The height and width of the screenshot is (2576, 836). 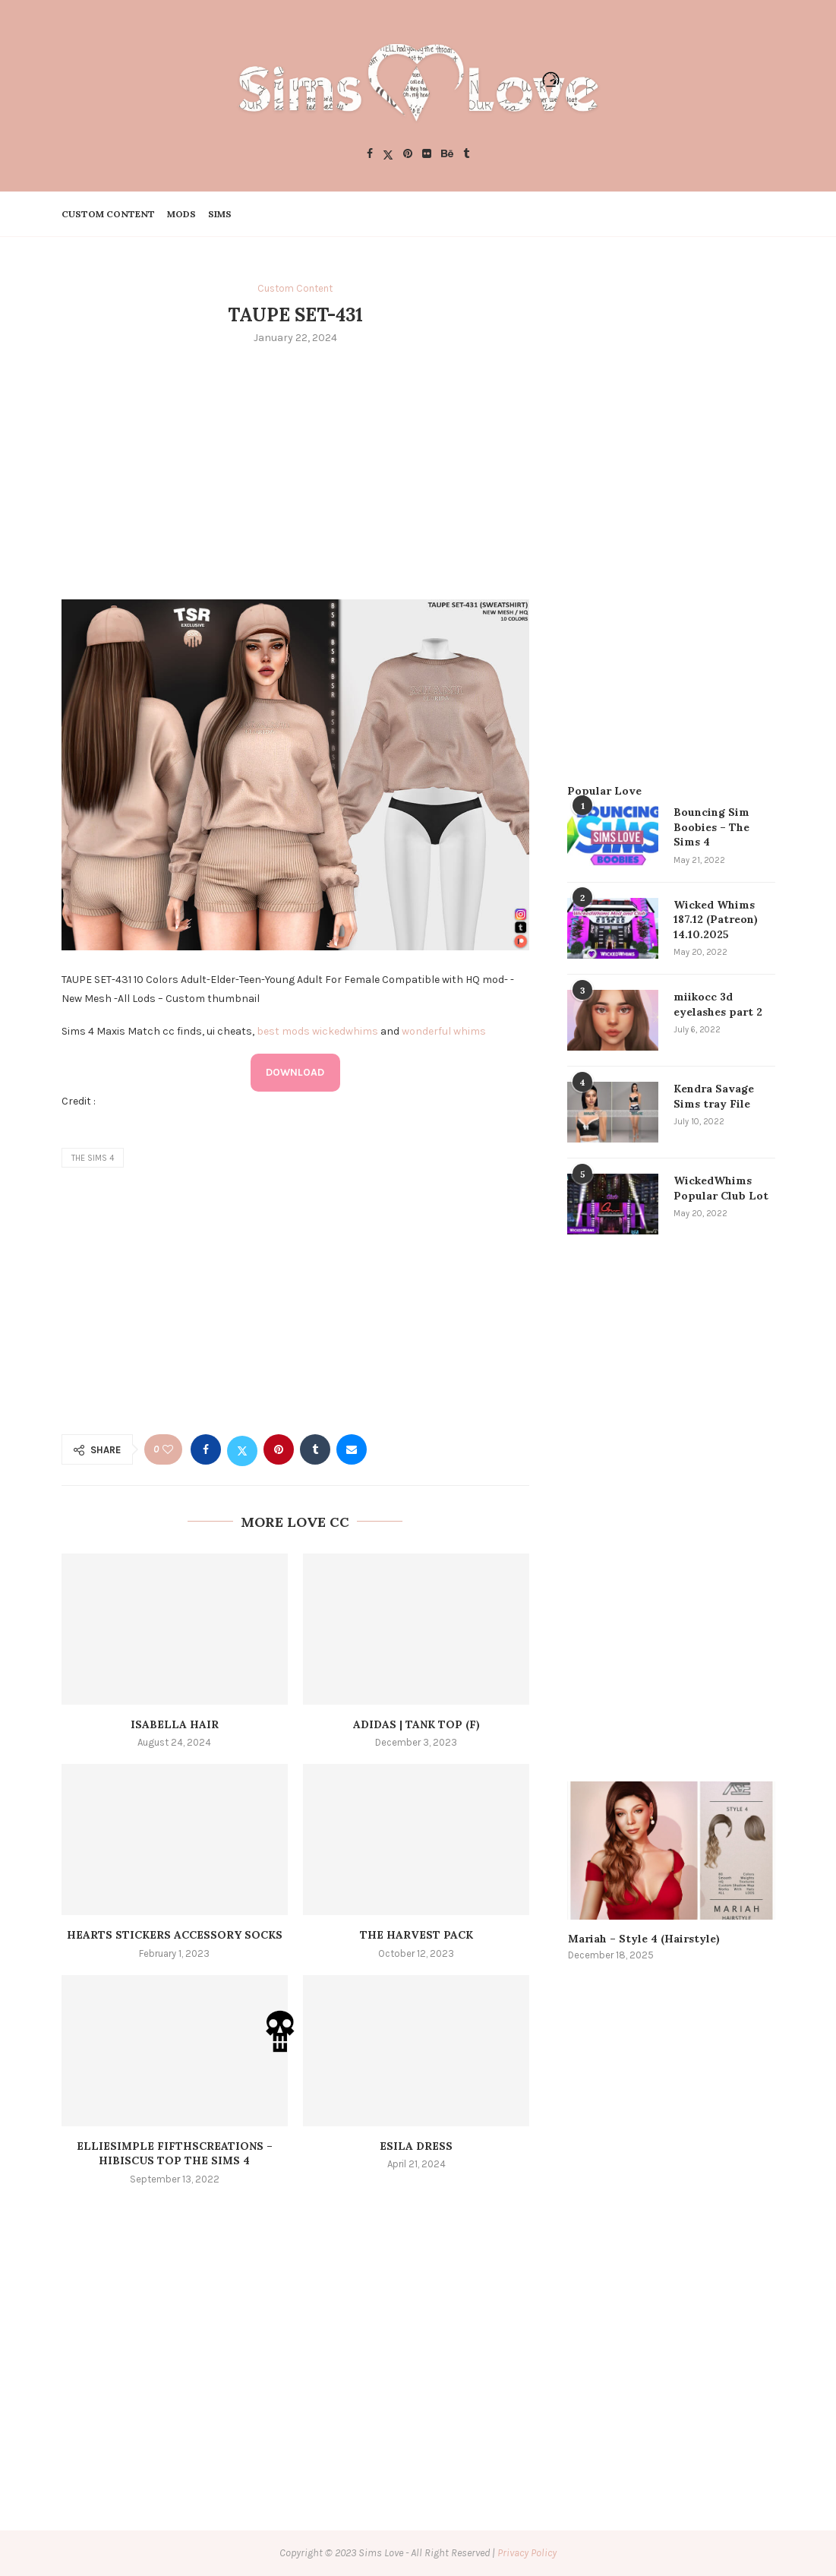 I want to click on view speed or performance metrics, so click(x=550, y=79).